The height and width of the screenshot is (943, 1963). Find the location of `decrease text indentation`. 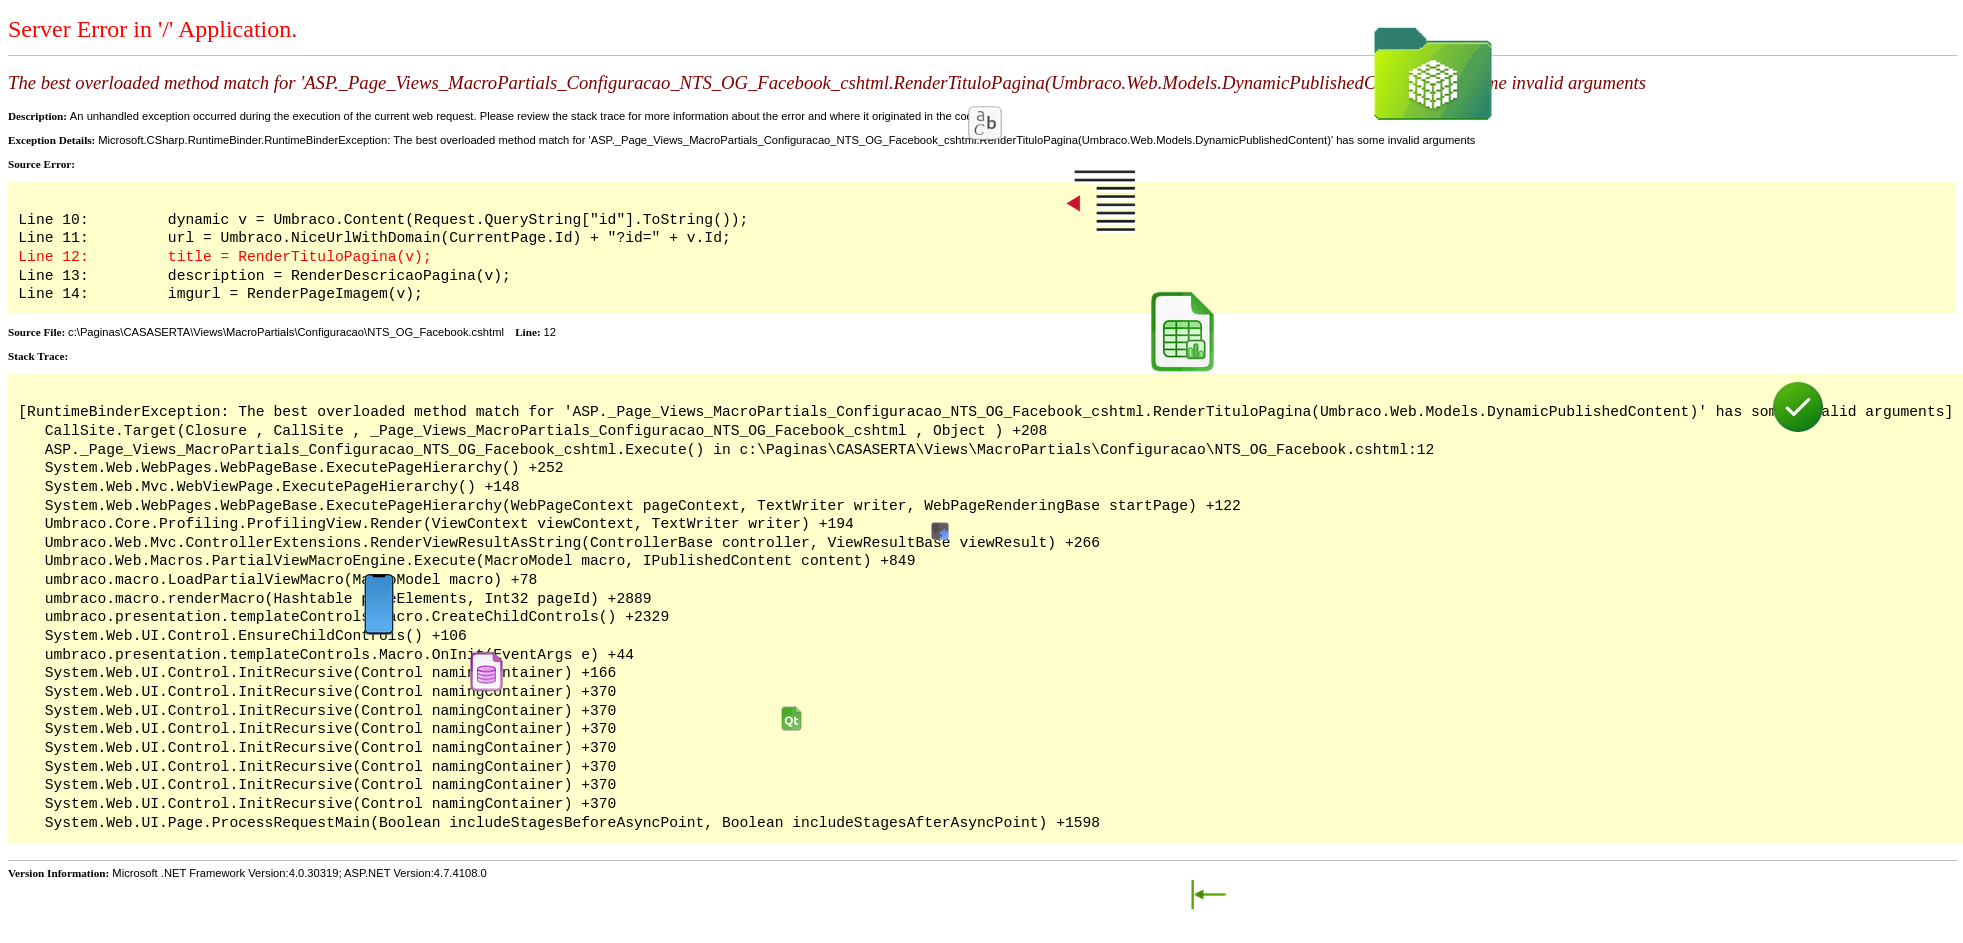

decrease text indentation is located at coordinates (1102, 202).